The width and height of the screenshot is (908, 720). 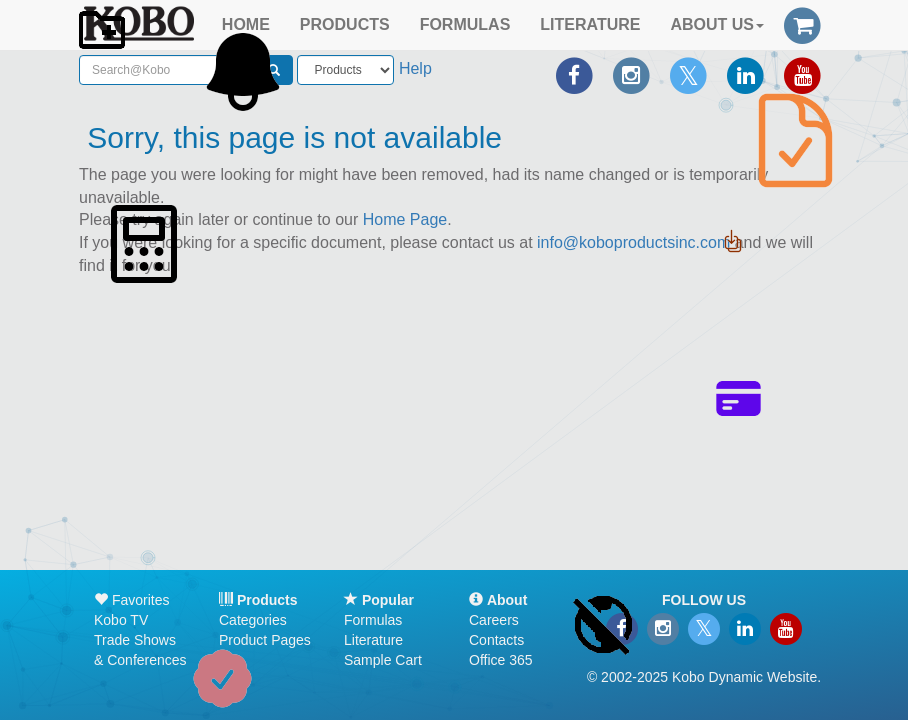 What do you see at coordinates (733, 241) in the screenshot?
I see `download multiple files` at bounding box center [733, 241].